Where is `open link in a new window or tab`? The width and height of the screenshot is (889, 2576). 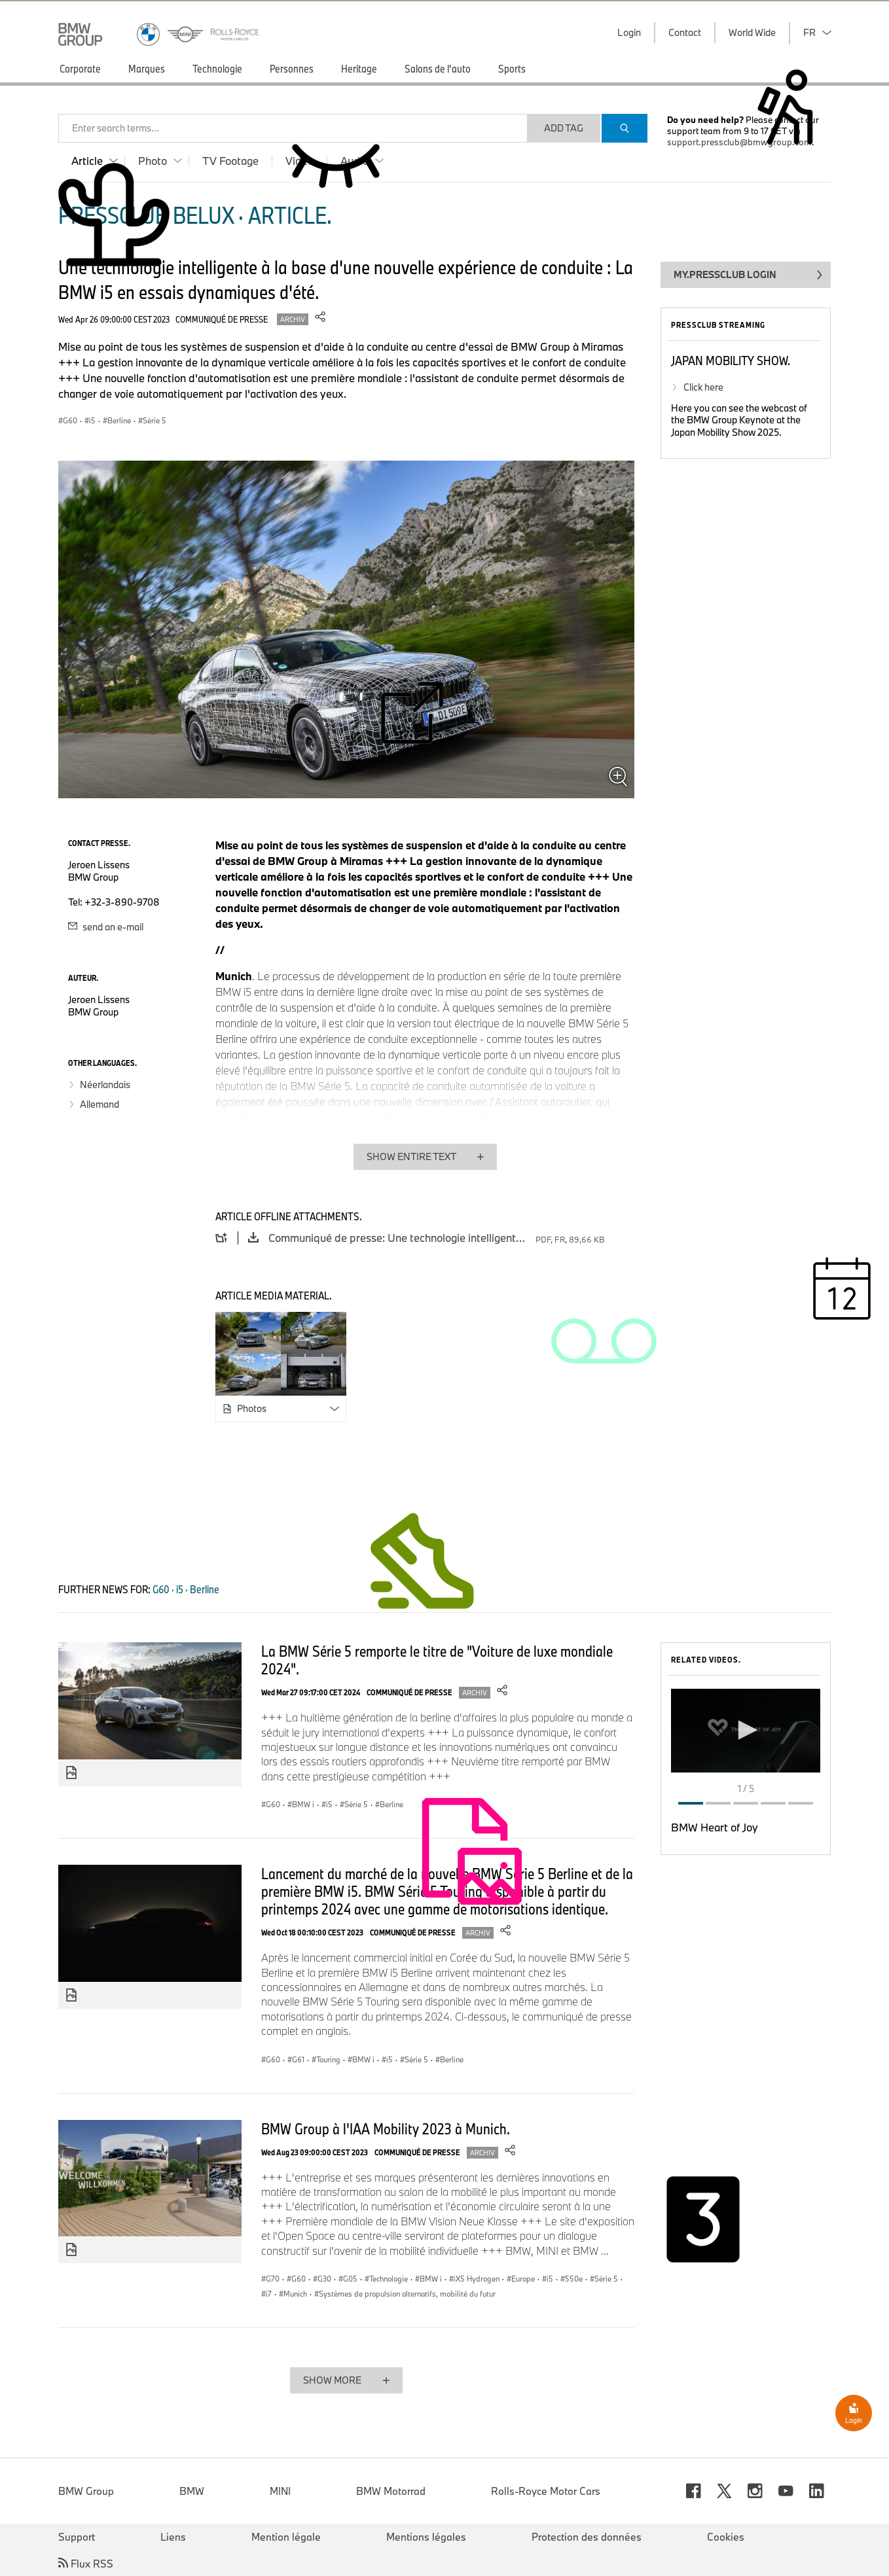
open link in a new window or tab is located at coordinates (412, 713).